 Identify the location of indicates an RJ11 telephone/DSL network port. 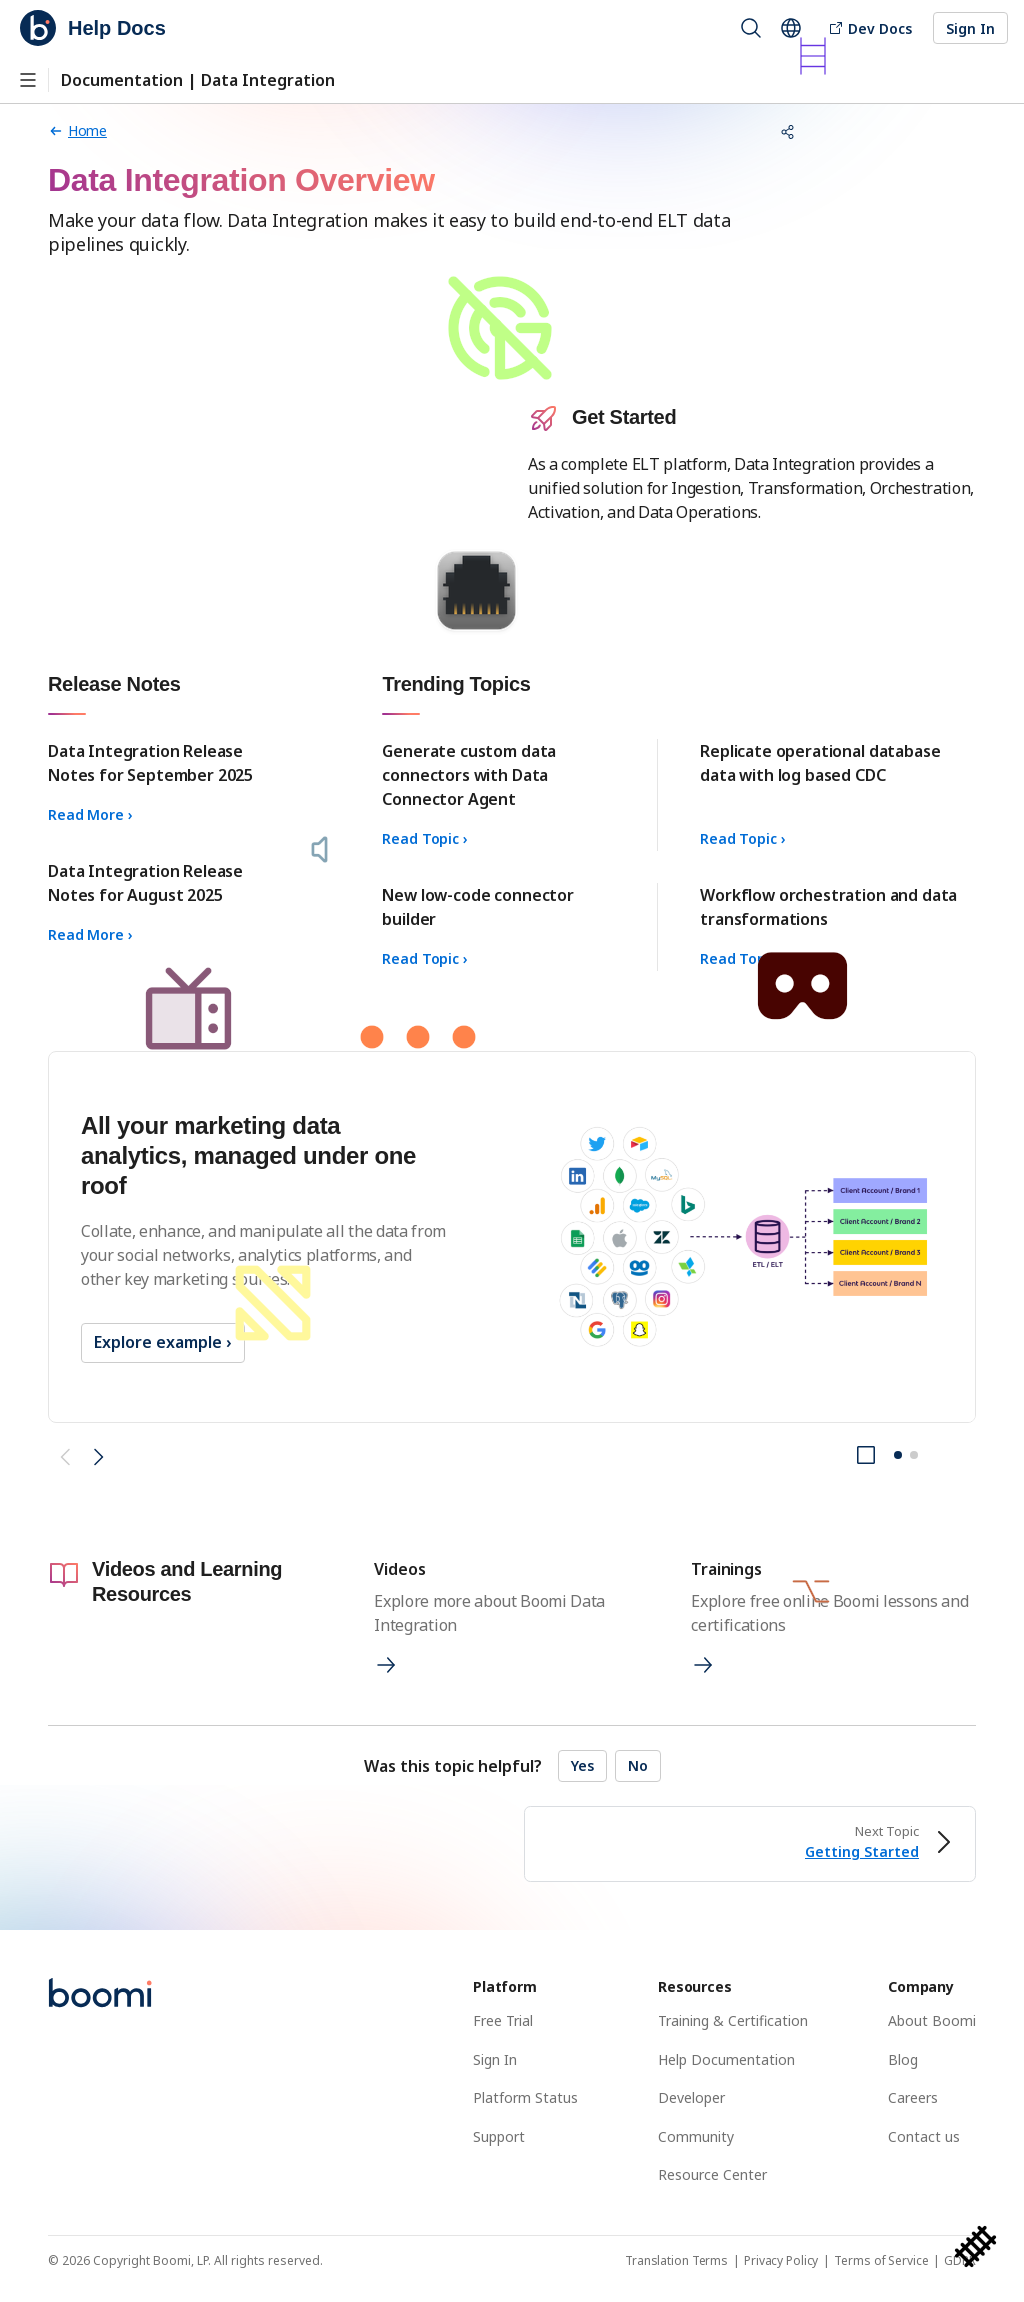
(476, 590).